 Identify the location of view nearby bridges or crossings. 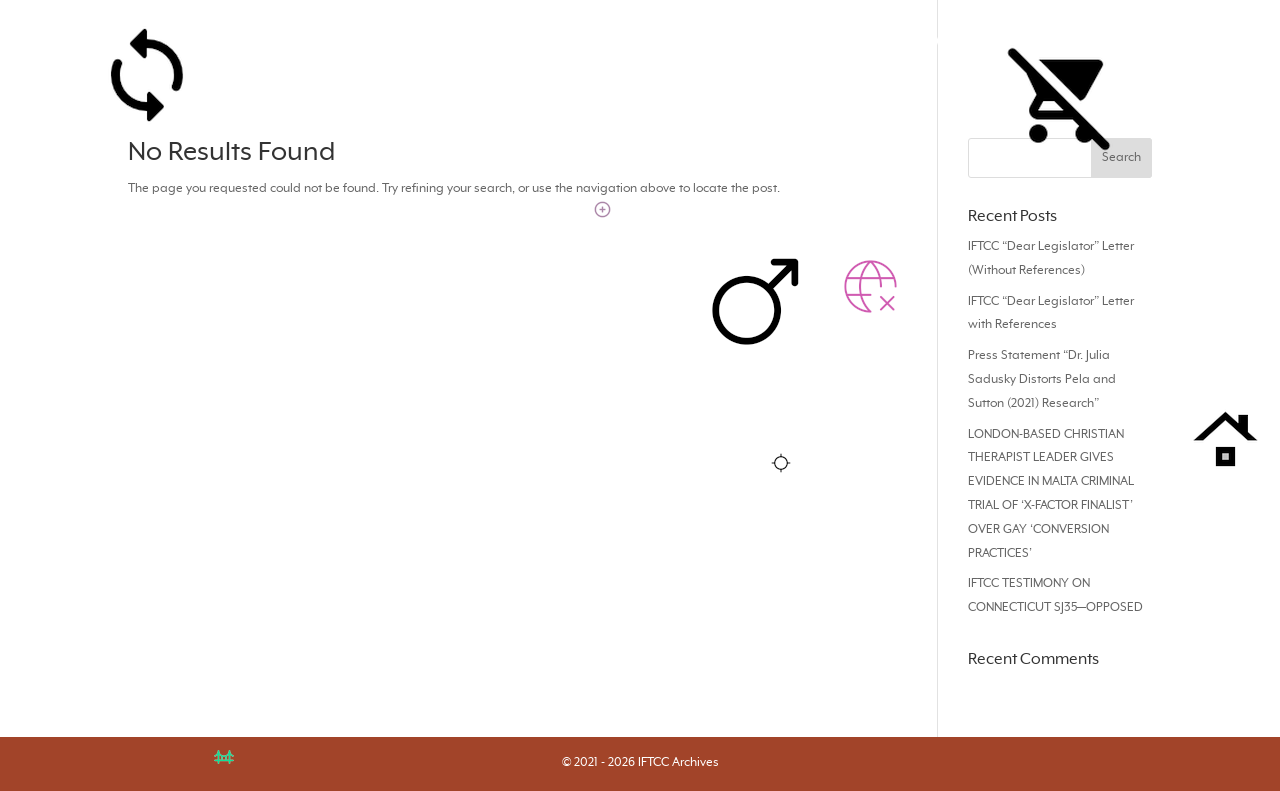
(224, 757).